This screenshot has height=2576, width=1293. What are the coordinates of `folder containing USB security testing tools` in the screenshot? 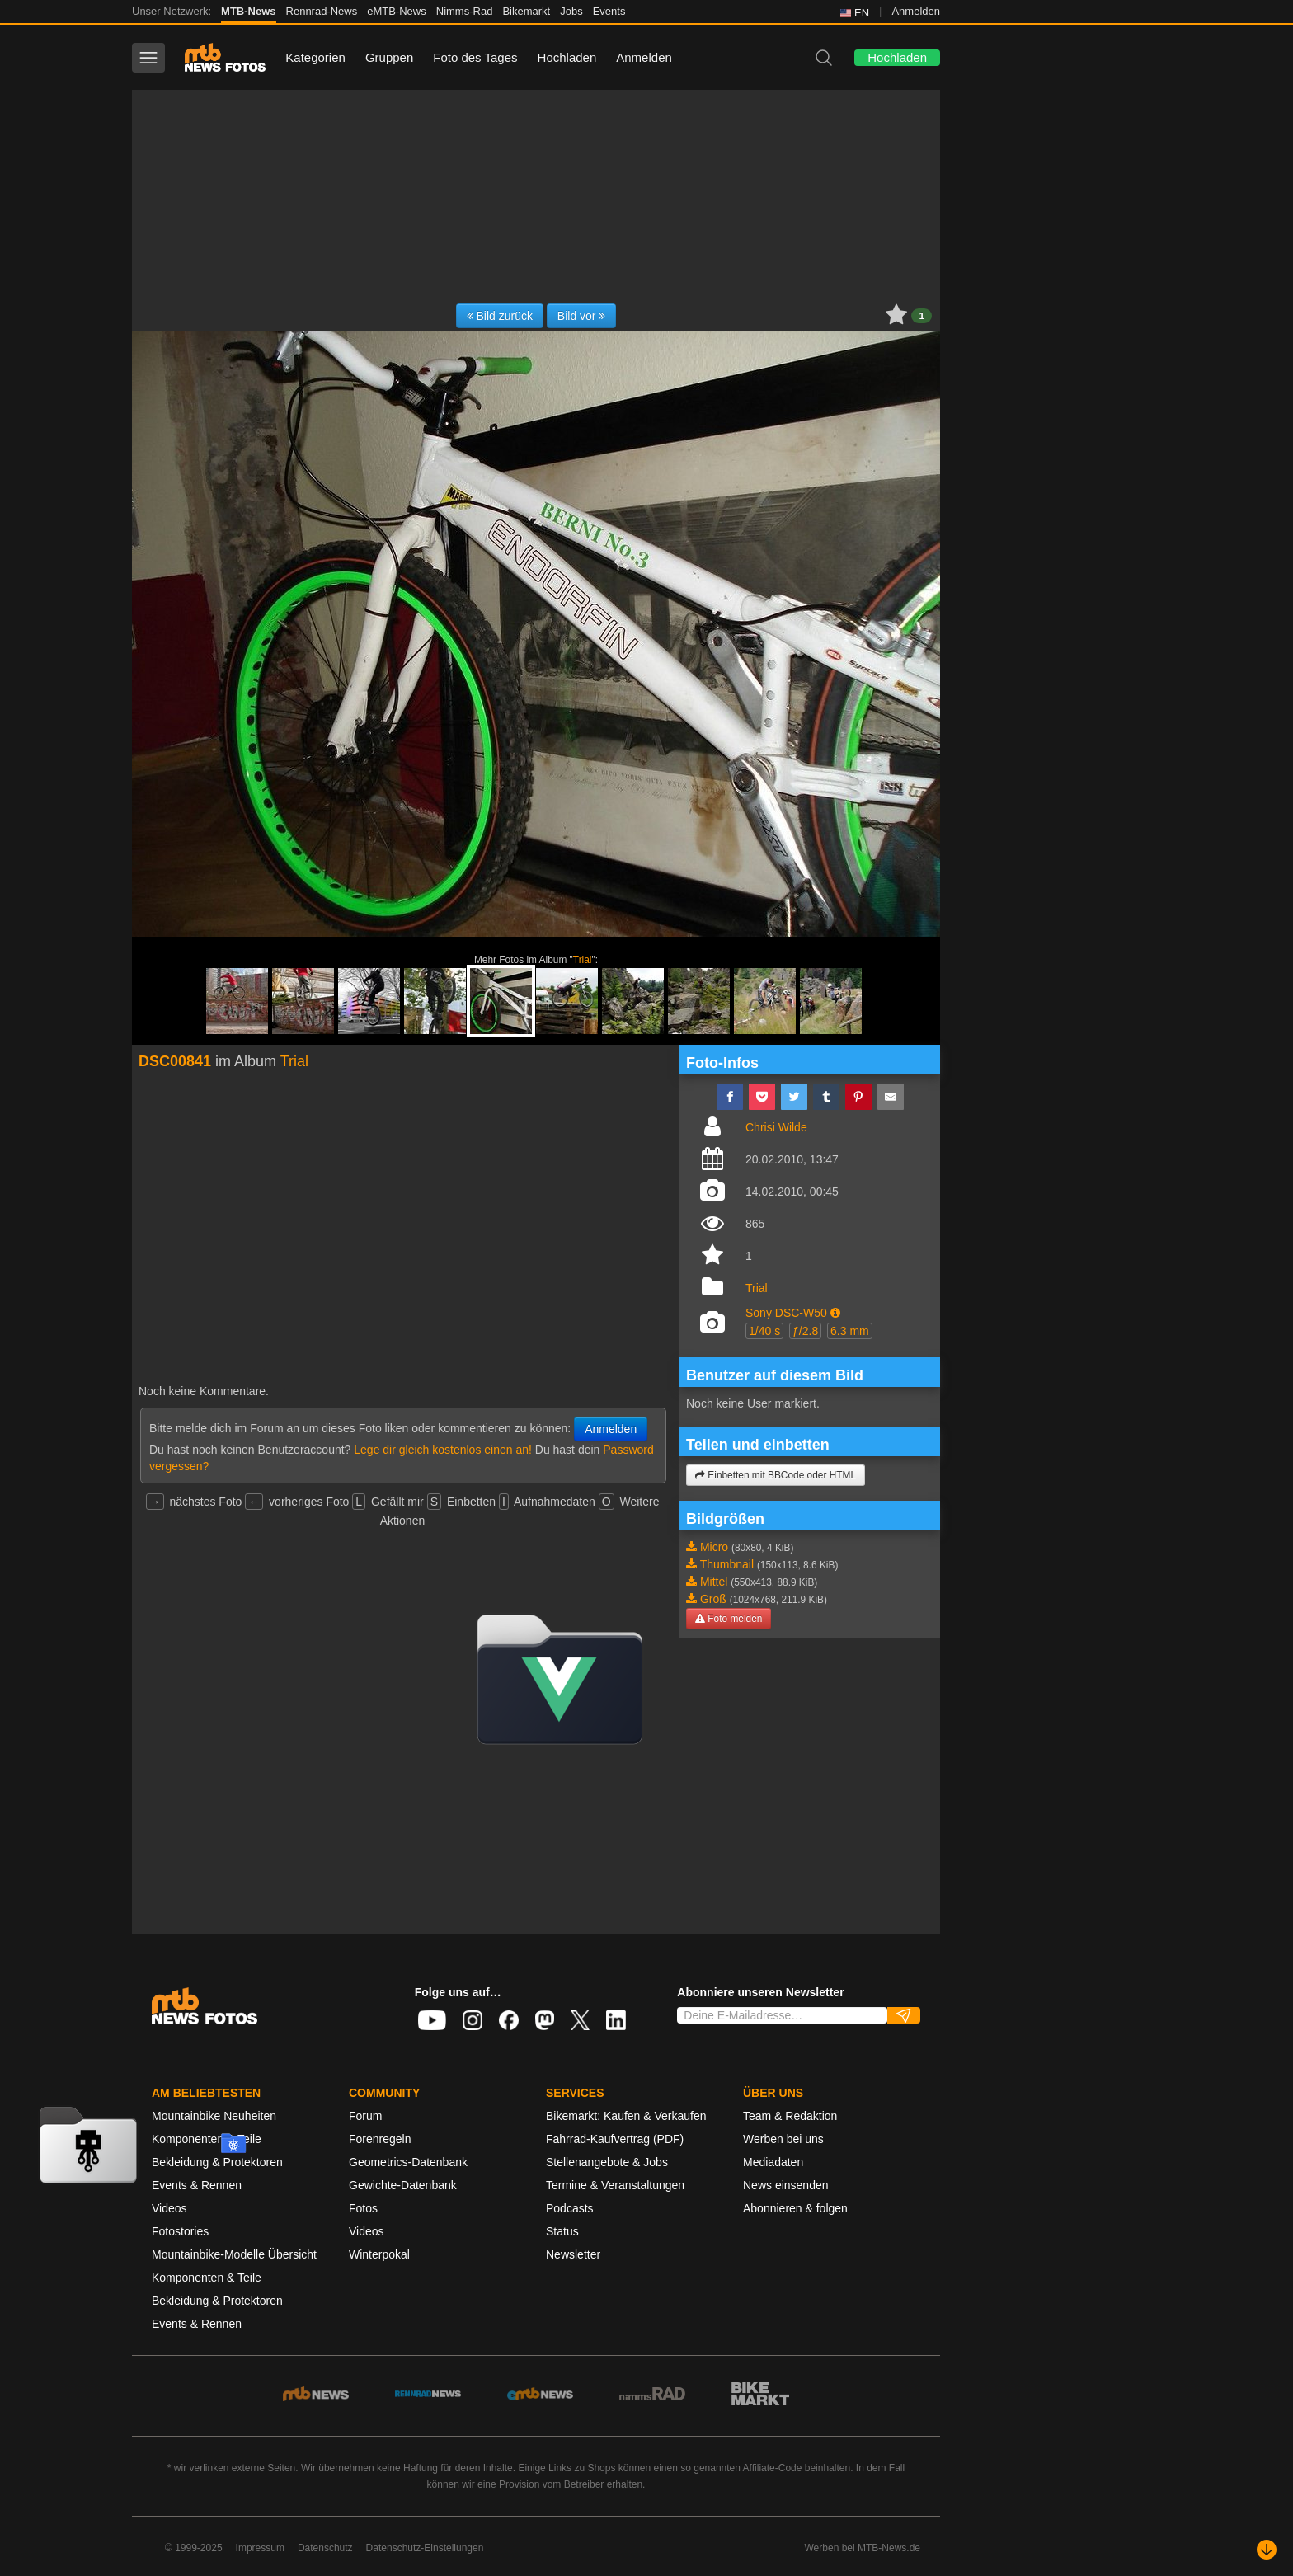 It's located at (87, 2147).